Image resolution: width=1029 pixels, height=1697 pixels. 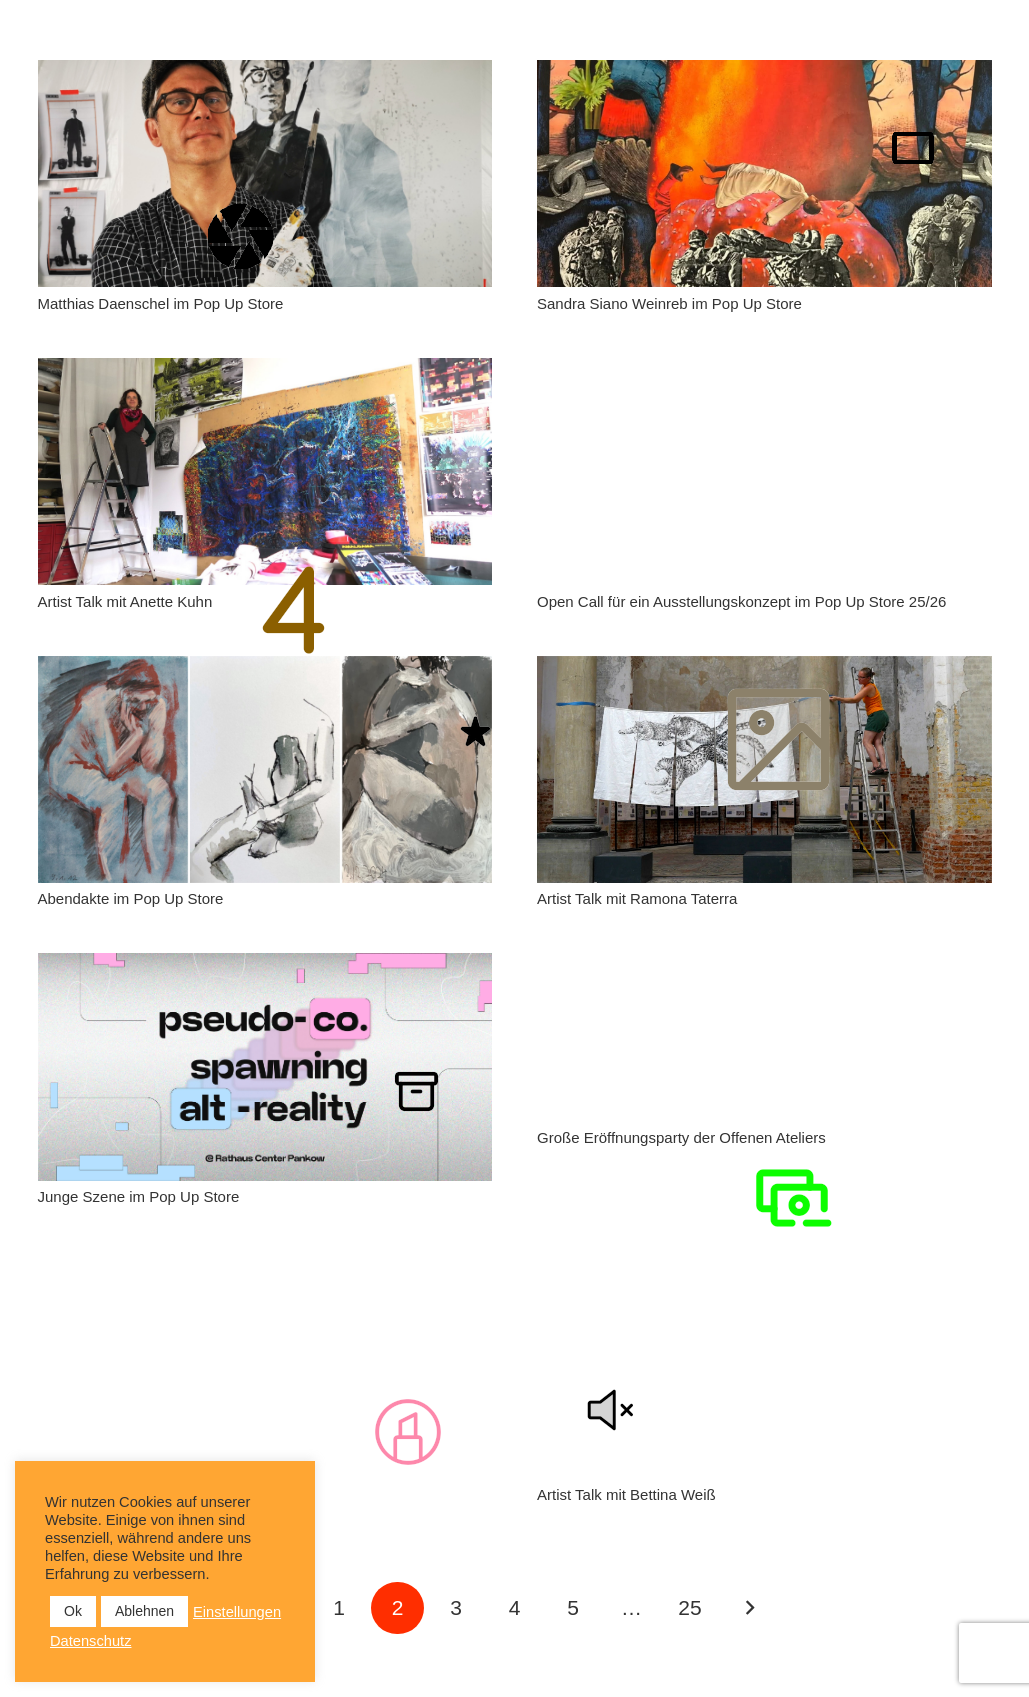 I want to click on open camera to take a photo, so click(x=240, y=236).